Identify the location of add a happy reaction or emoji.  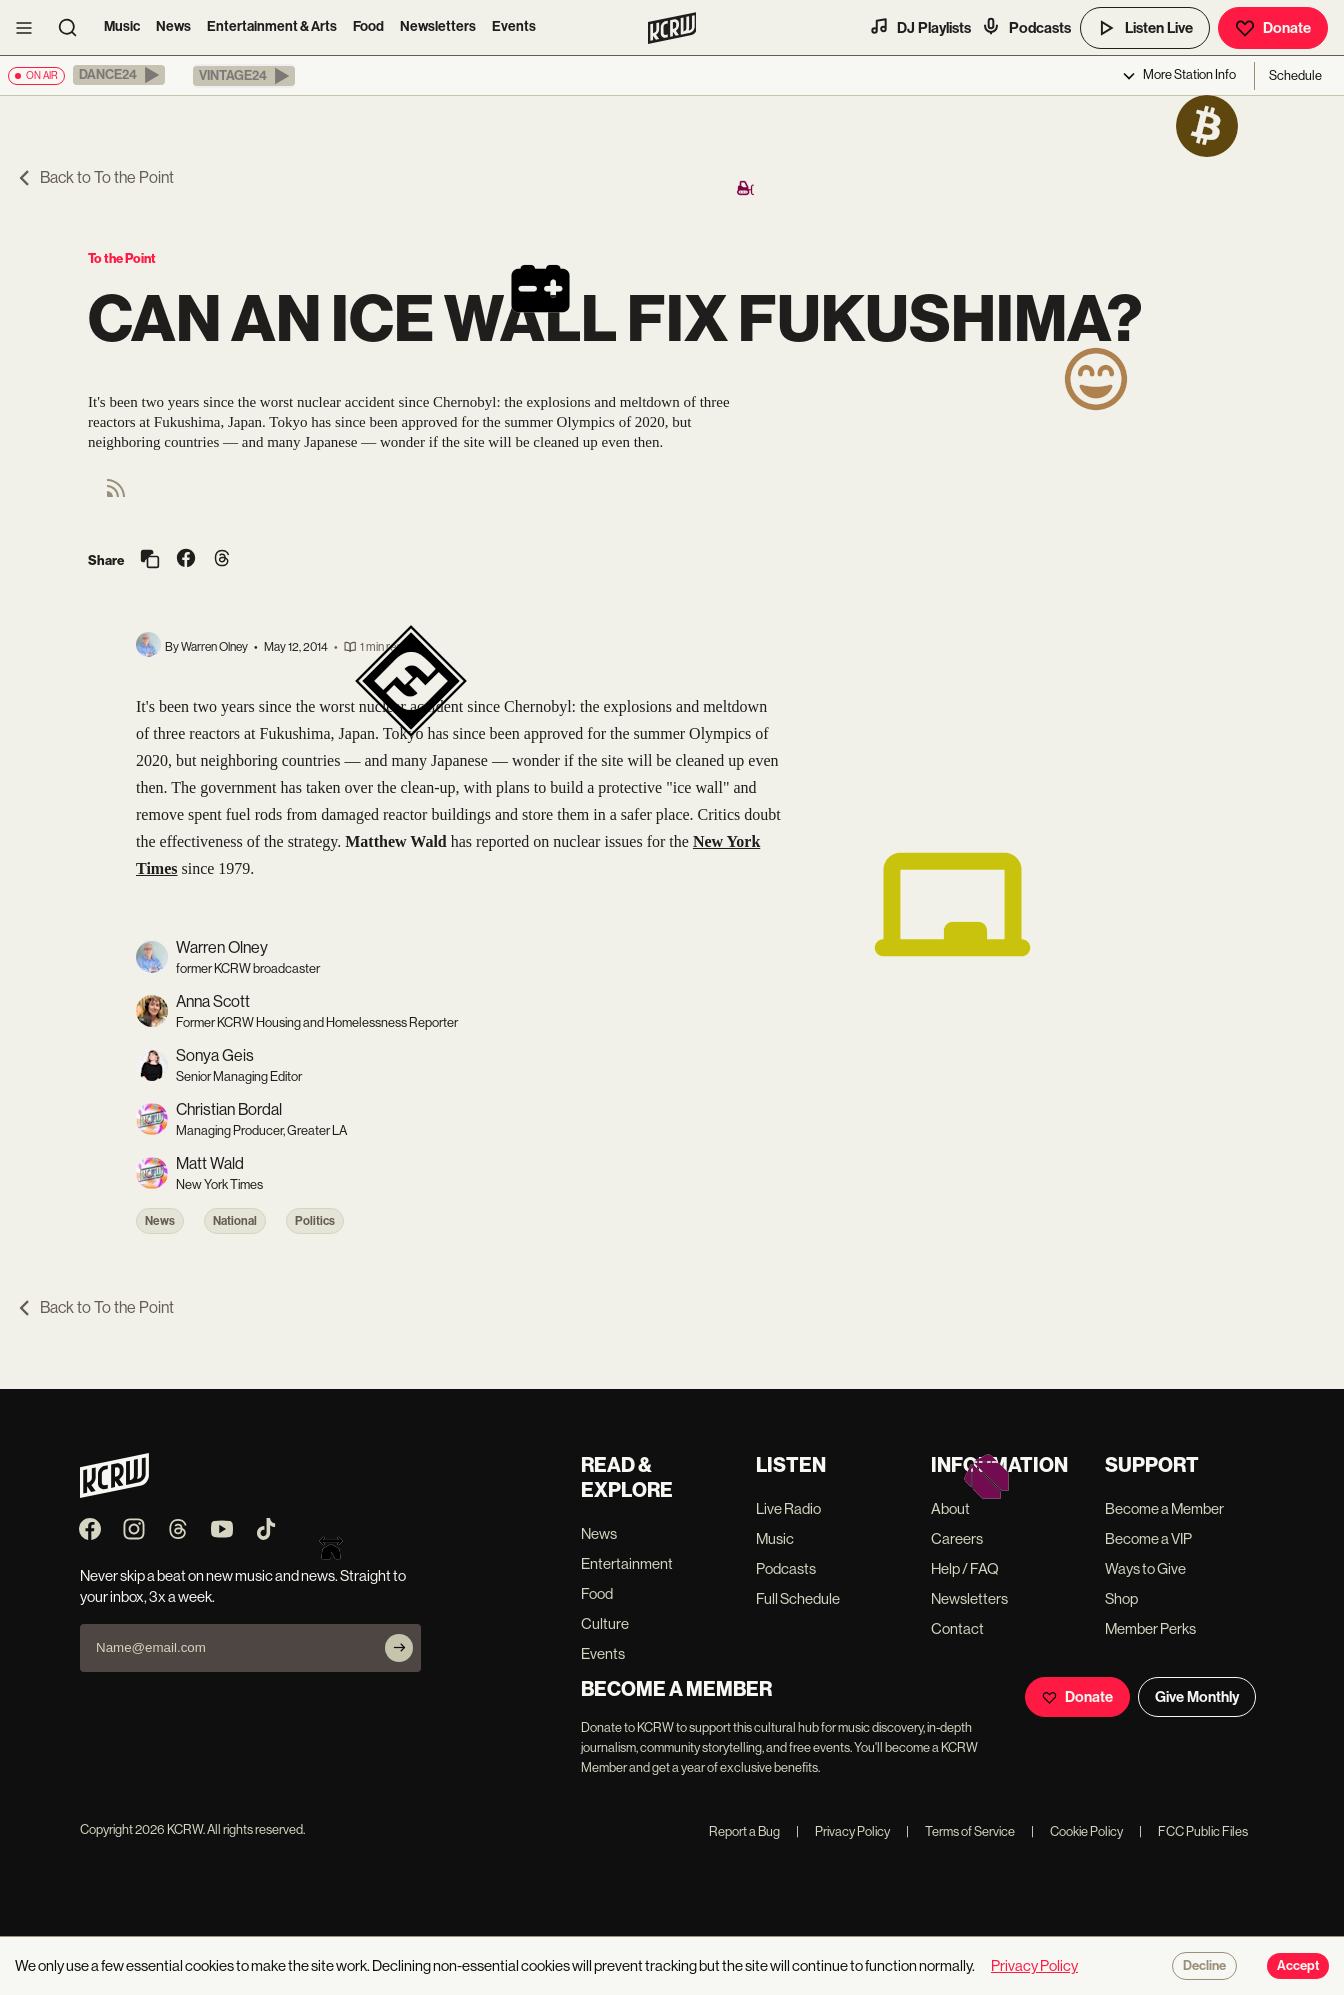
(1096, 379).